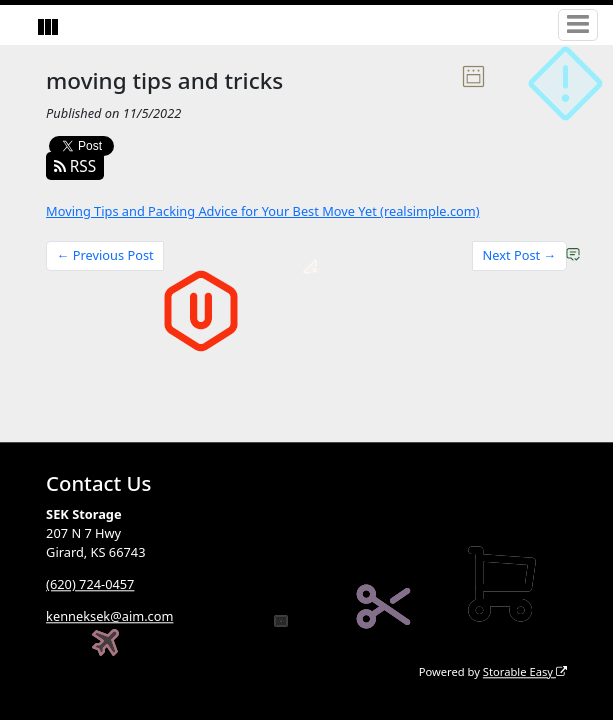  I want to click on no cellular signal available, so click(311, 267).